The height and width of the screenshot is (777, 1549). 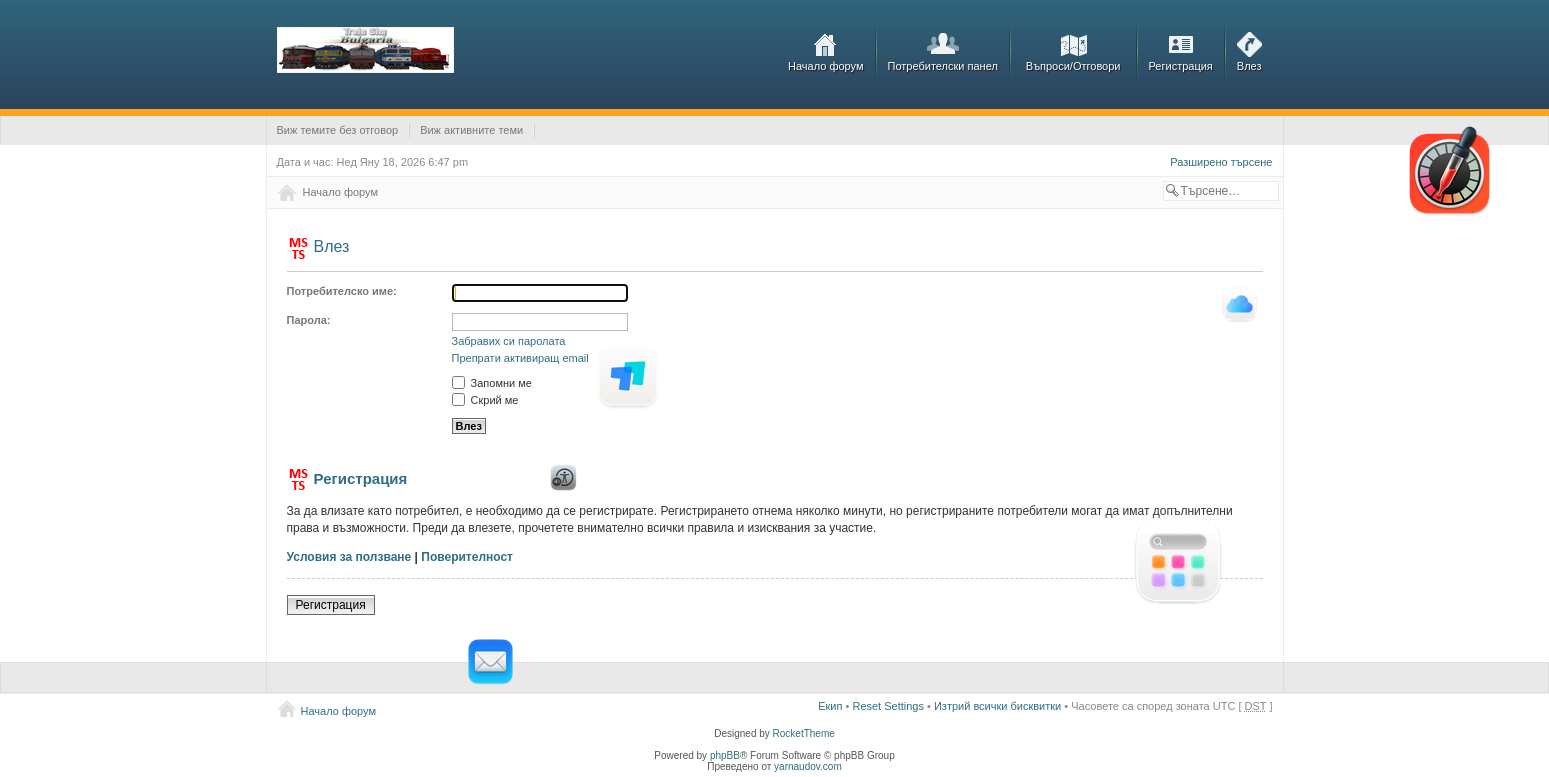 What do you see at coordinates (490, 661) in the screenshot?
I see `open the Mail app` at bounding box center [490, 661].